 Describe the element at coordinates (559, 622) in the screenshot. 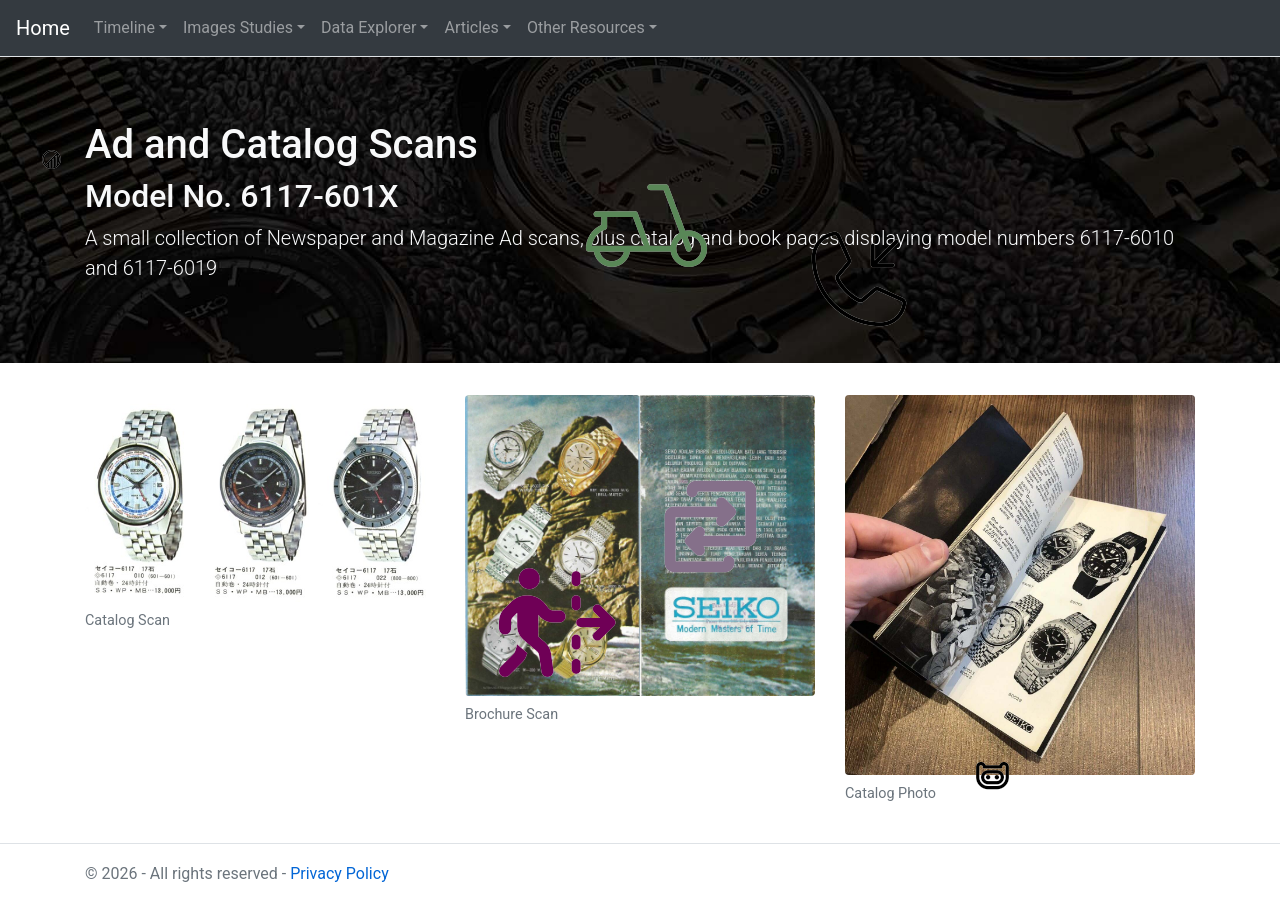

I see `exit or leave current area` at that location.